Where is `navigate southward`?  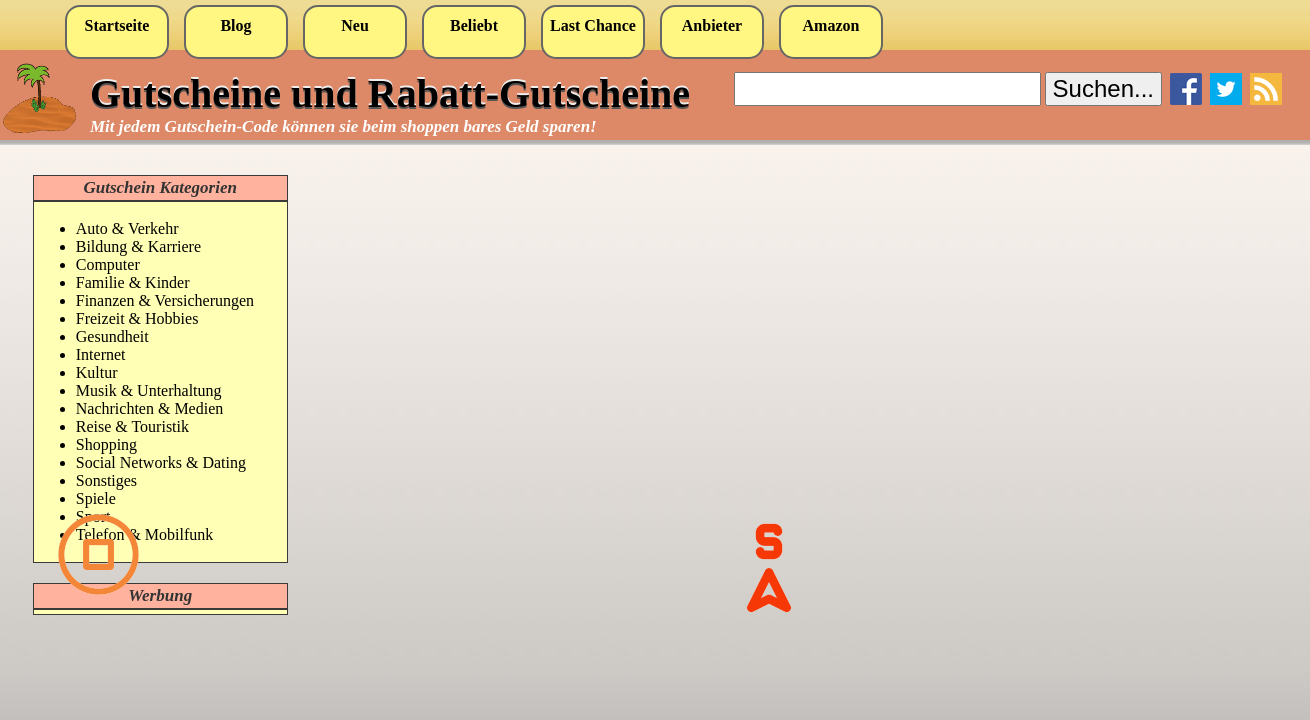 navigate southward is located at coordinates (769, 568).